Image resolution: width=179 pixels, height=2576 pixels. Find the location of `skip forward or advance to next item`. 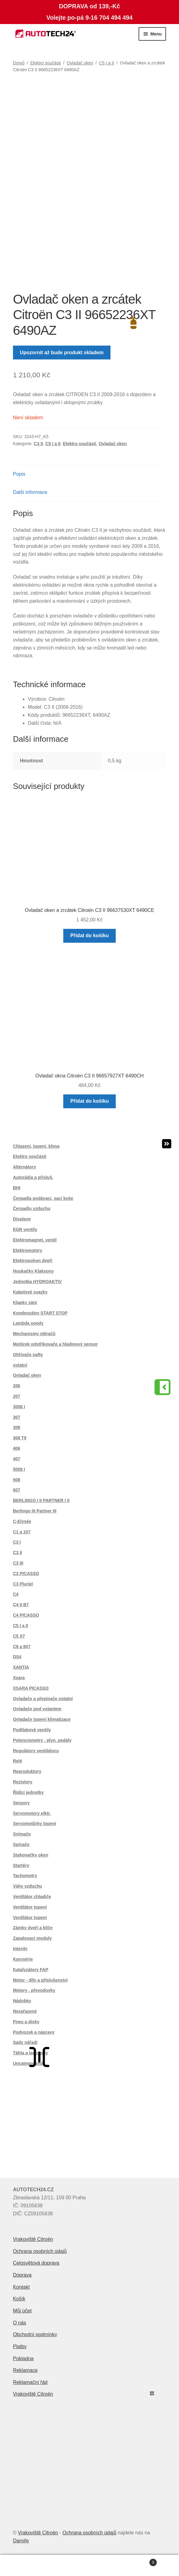

skip forward or advance to next item is located at coordinates (167, 1144).